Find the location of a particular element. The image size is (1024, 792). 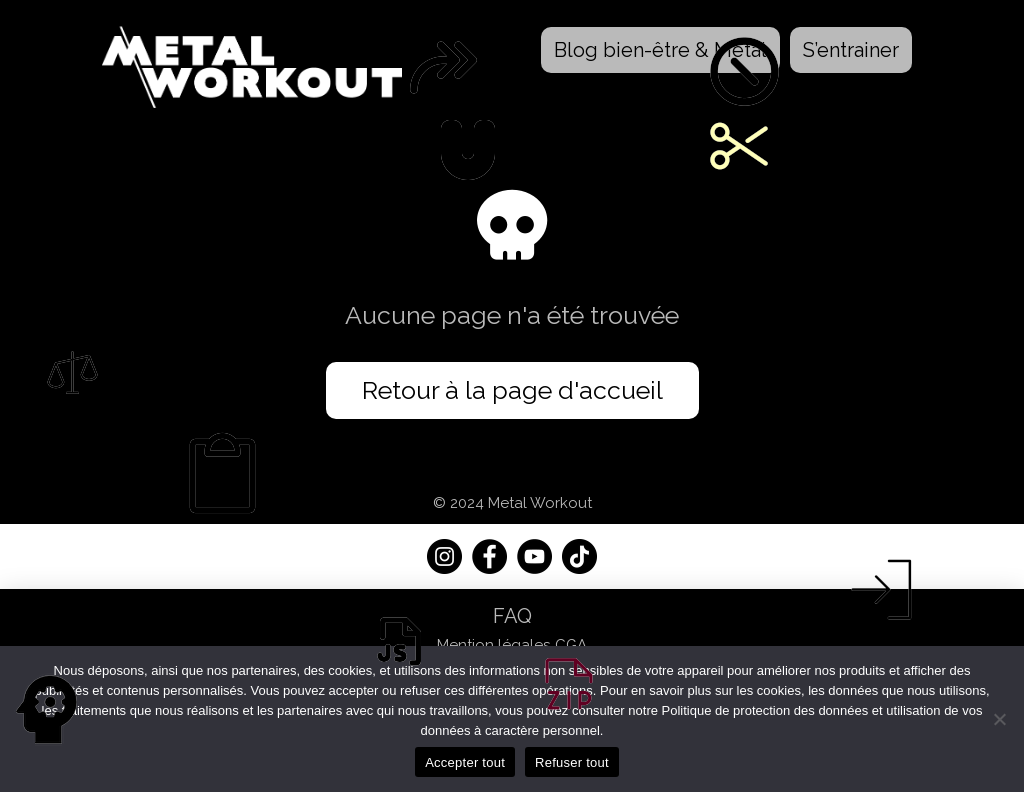

copy to clipboard is located at coordinates (222, 474).